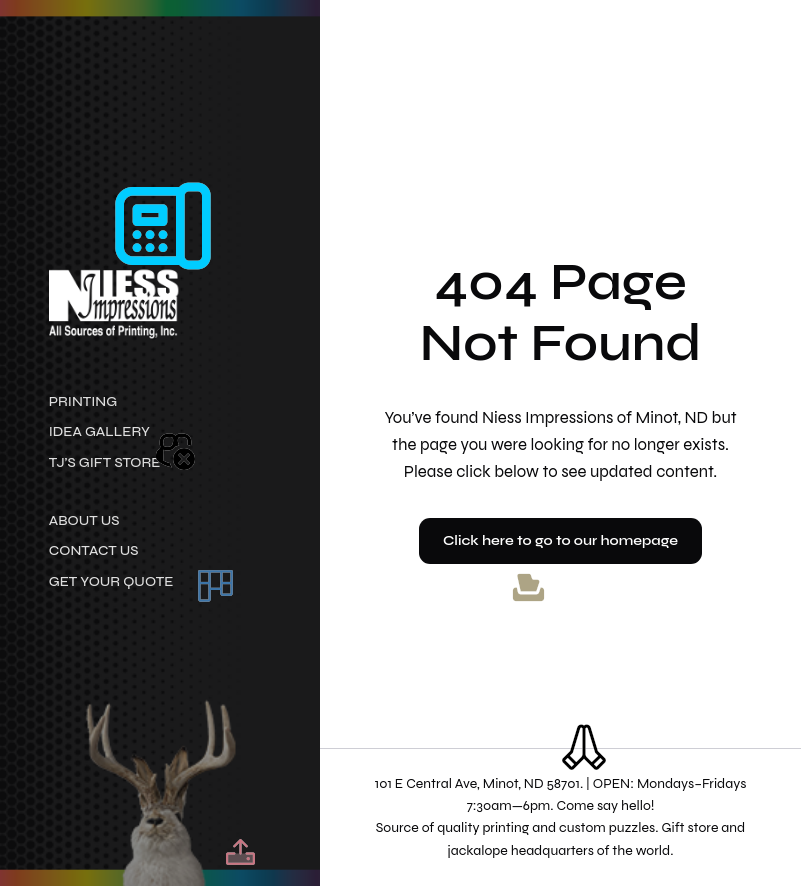 The height and width of the screenshot is (886, 801). I want to click on upload a file or document, so click(240, 853).